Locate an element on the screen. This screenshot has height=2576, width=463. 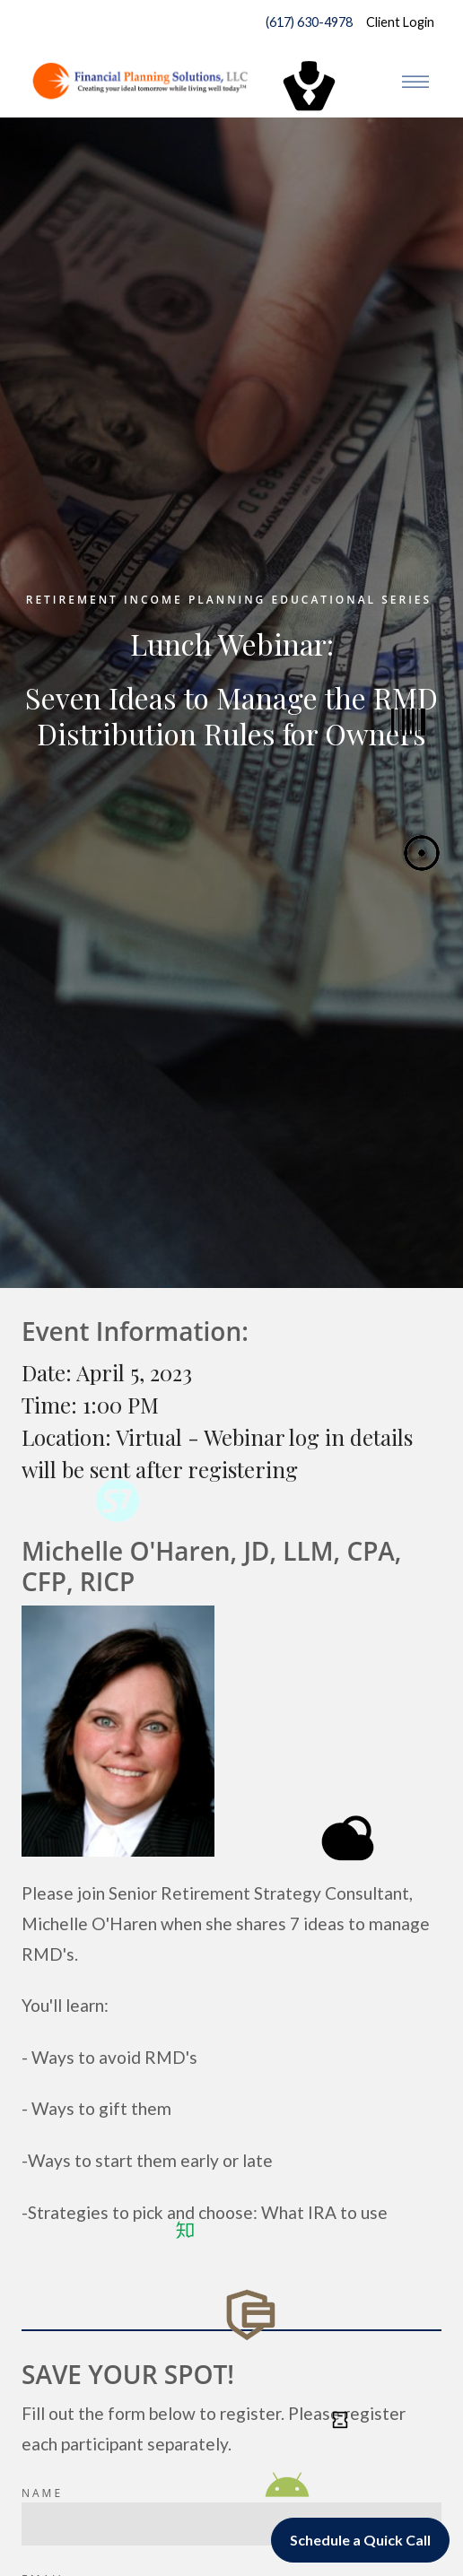
indicates partly cloudy weather conditions is located at coordinates (347, 1839).